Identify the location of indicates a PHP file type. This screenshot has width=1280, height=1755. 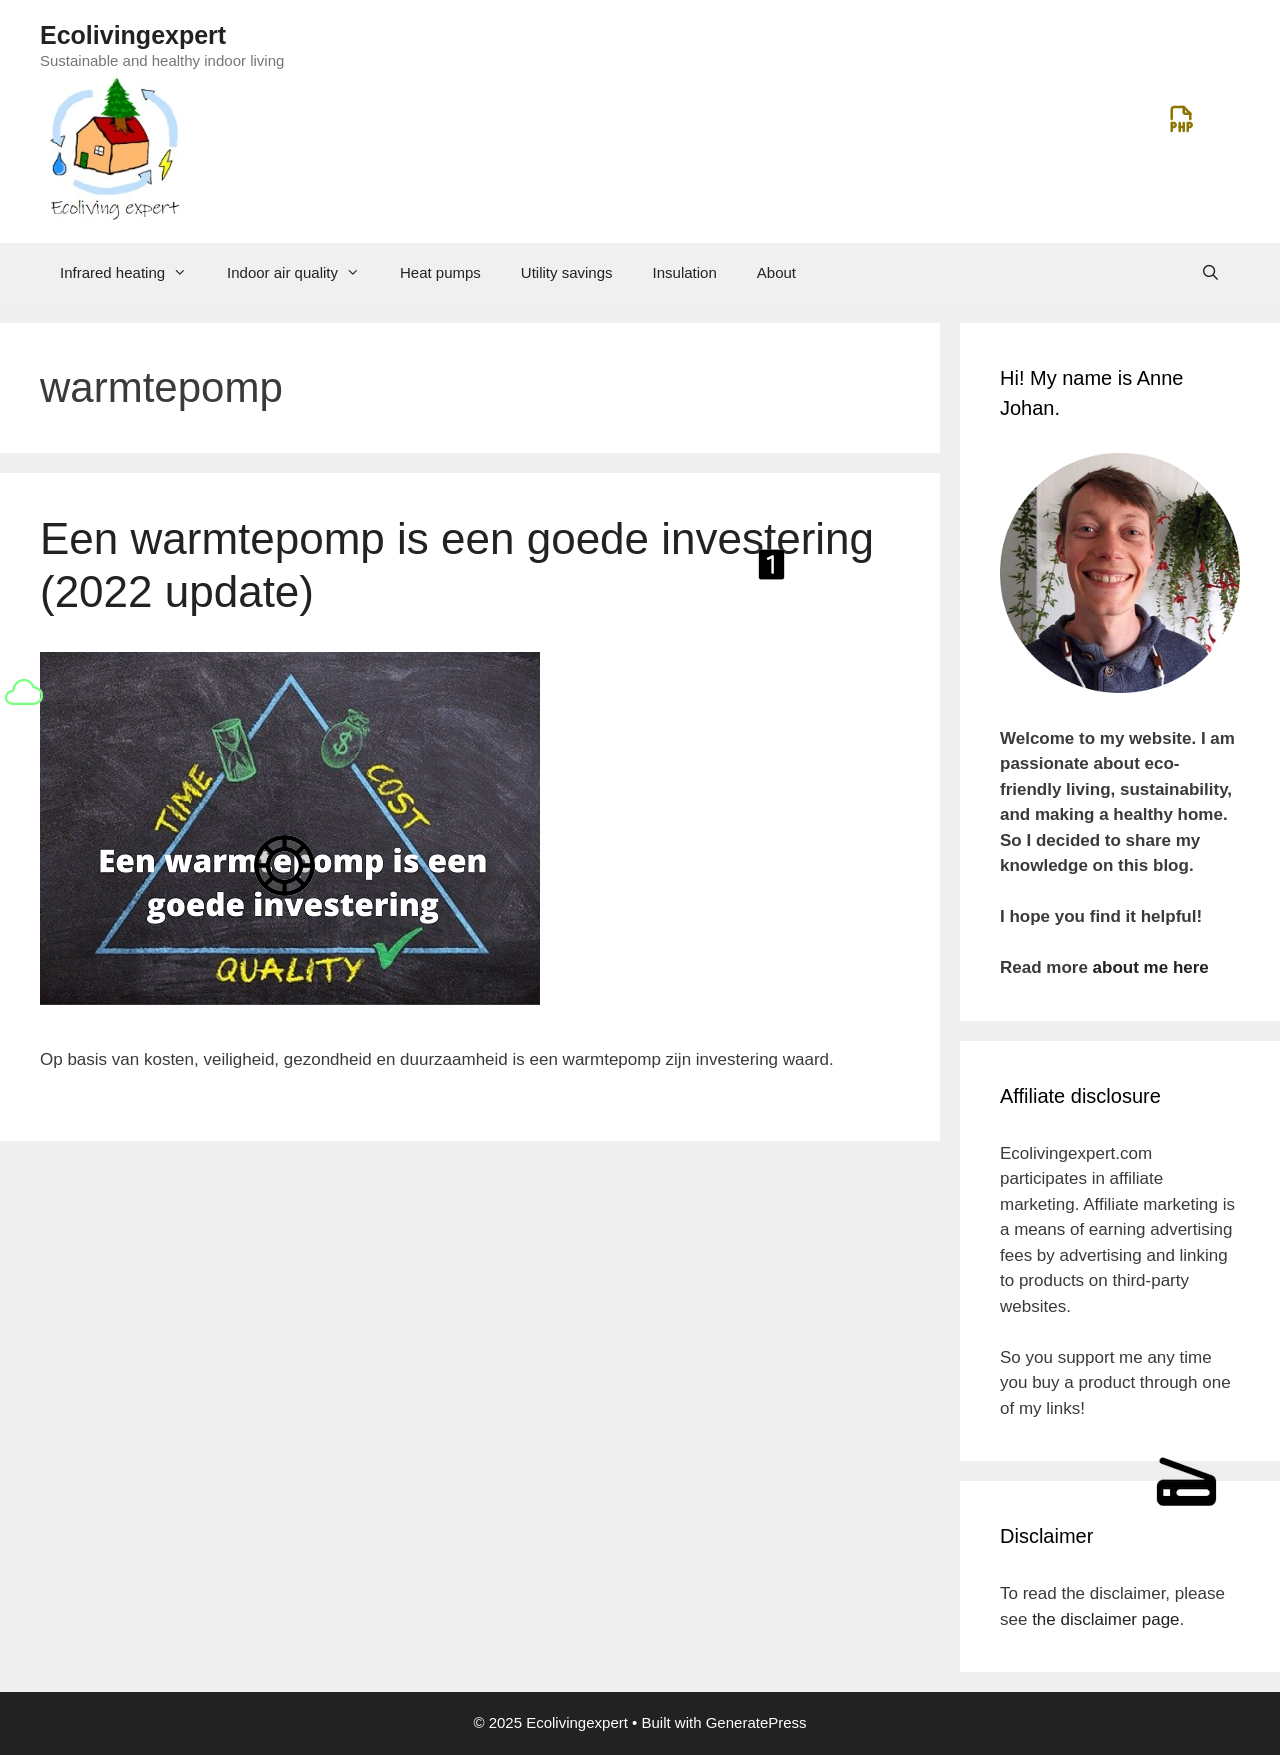
(1181, 119).